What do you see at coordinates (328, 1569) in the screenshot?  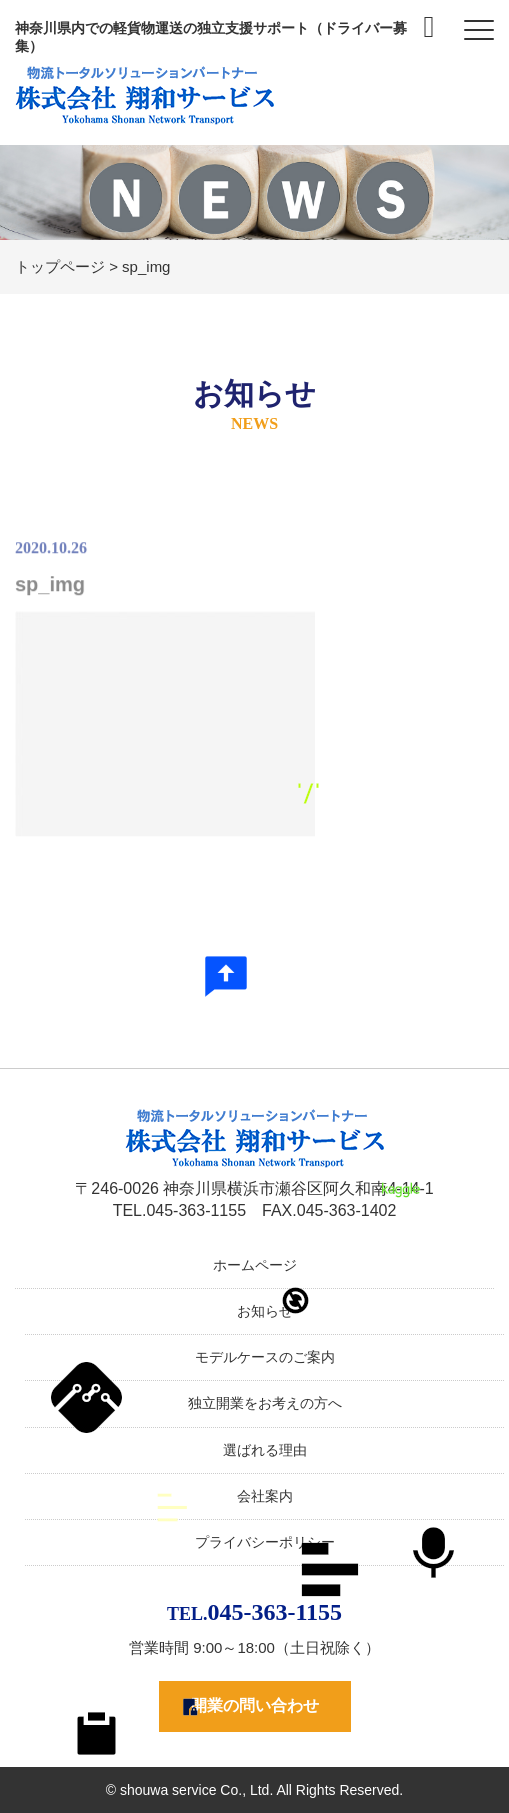 I see `view horizontal bar chart data` at bounding box center [328, 1569].